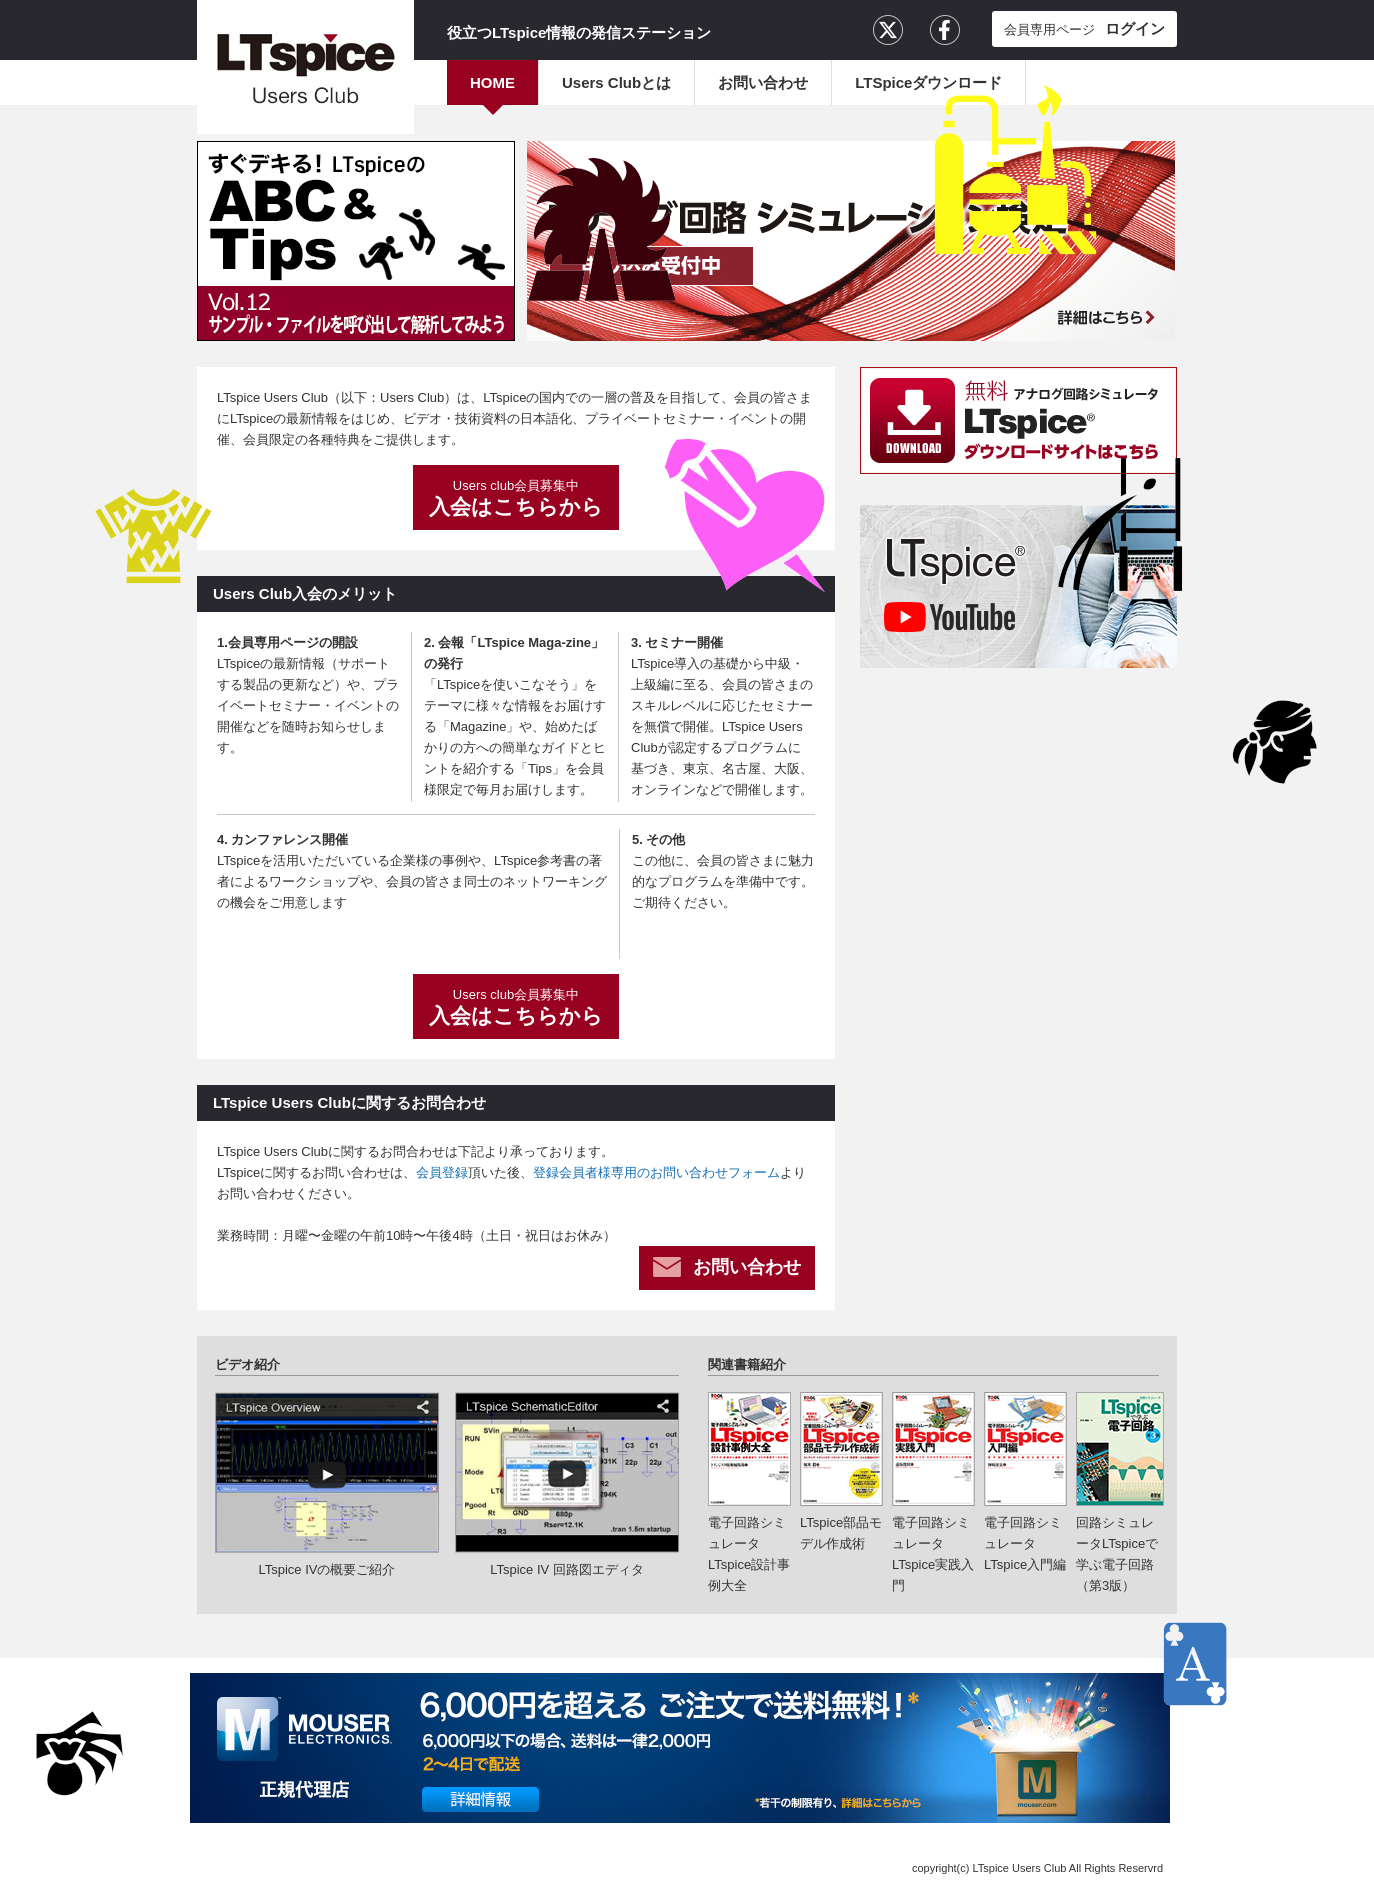 The width and height of the screenshot is (1374, 1887). I want to click on sawmill or lumber processing facility, so click(602, 226).